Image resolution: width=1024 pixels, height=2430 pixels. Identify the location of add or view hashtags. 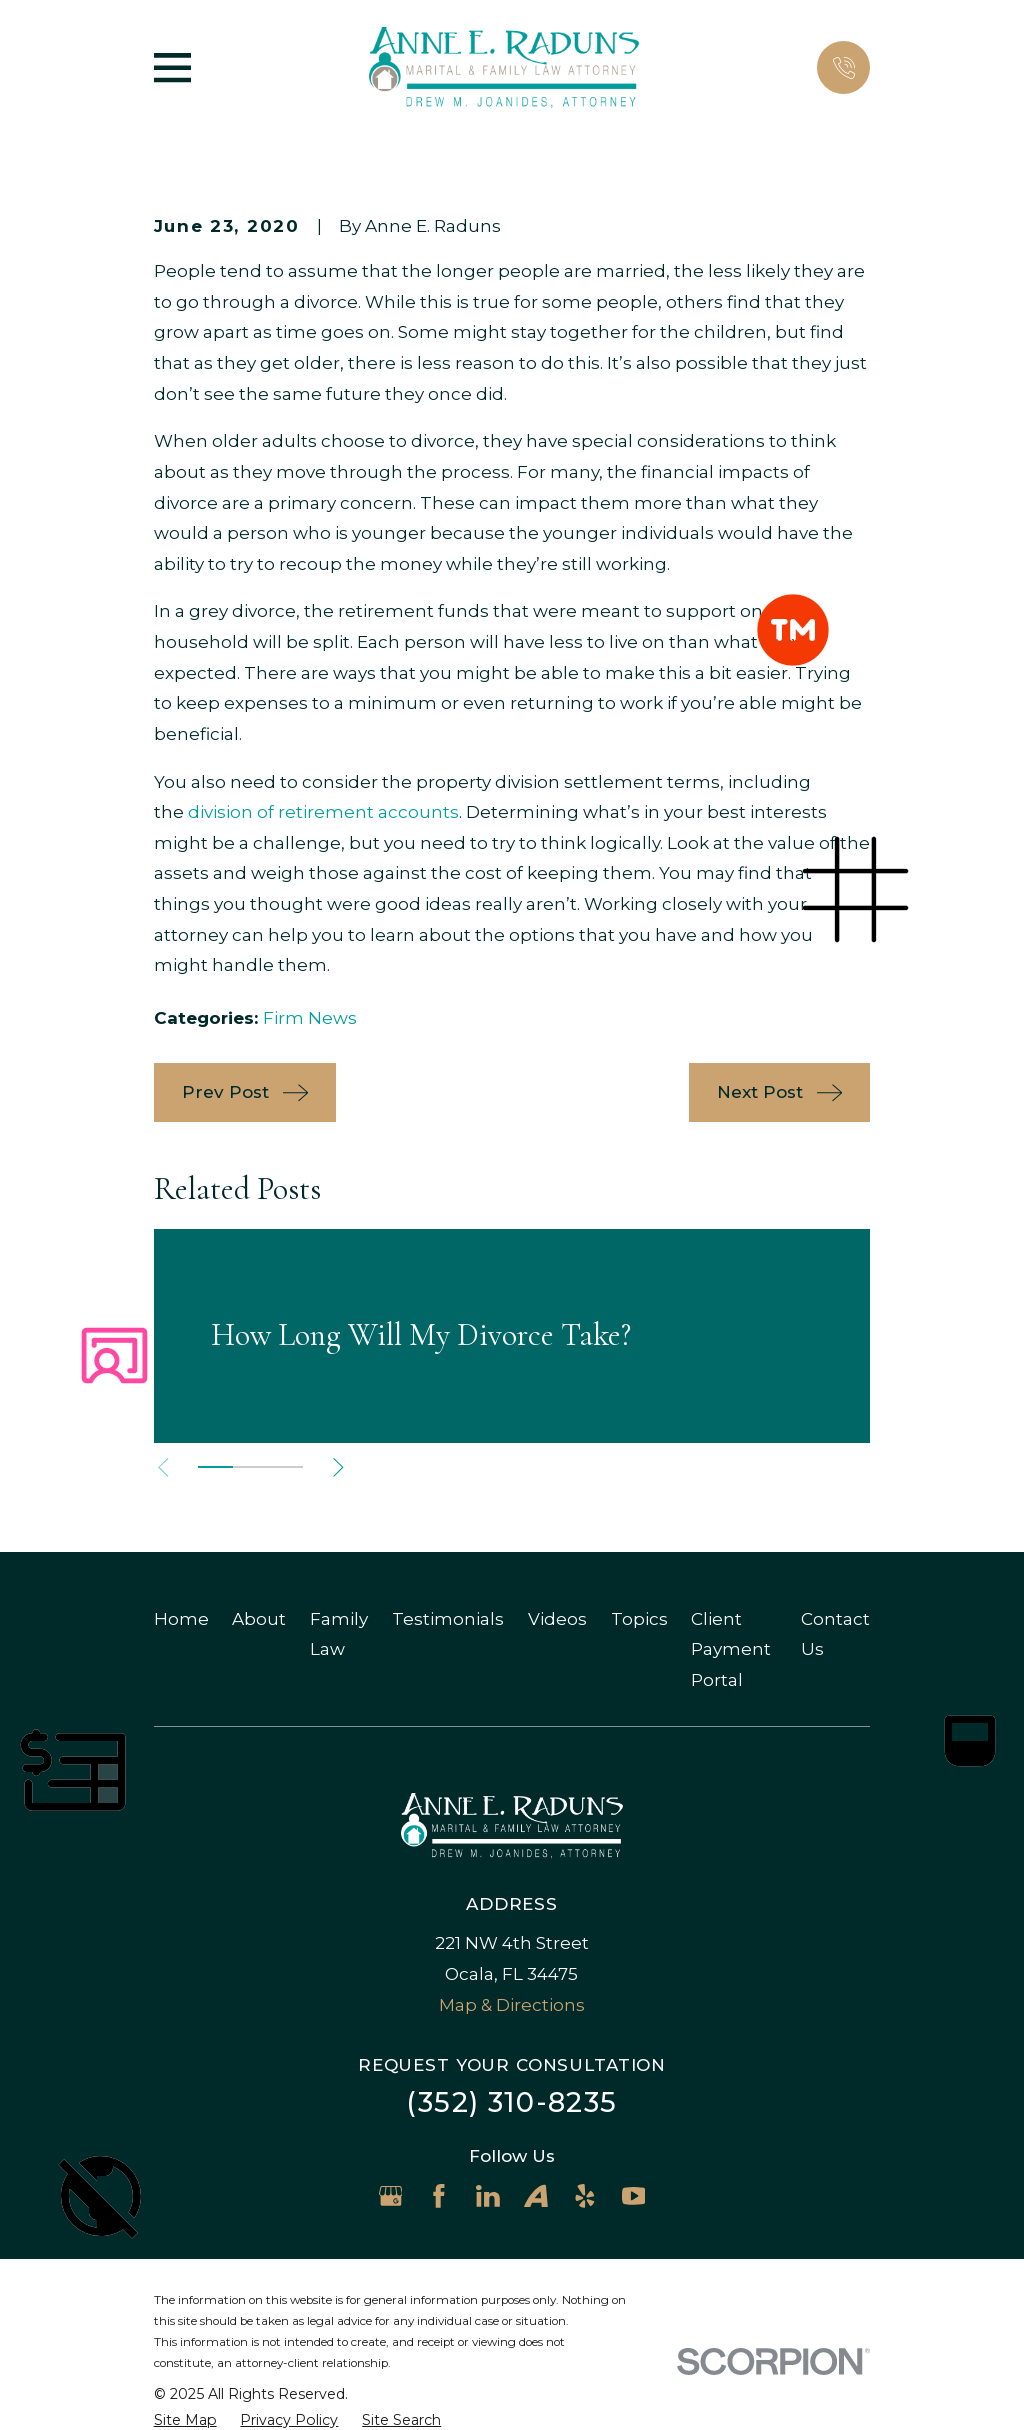
(855, 889).